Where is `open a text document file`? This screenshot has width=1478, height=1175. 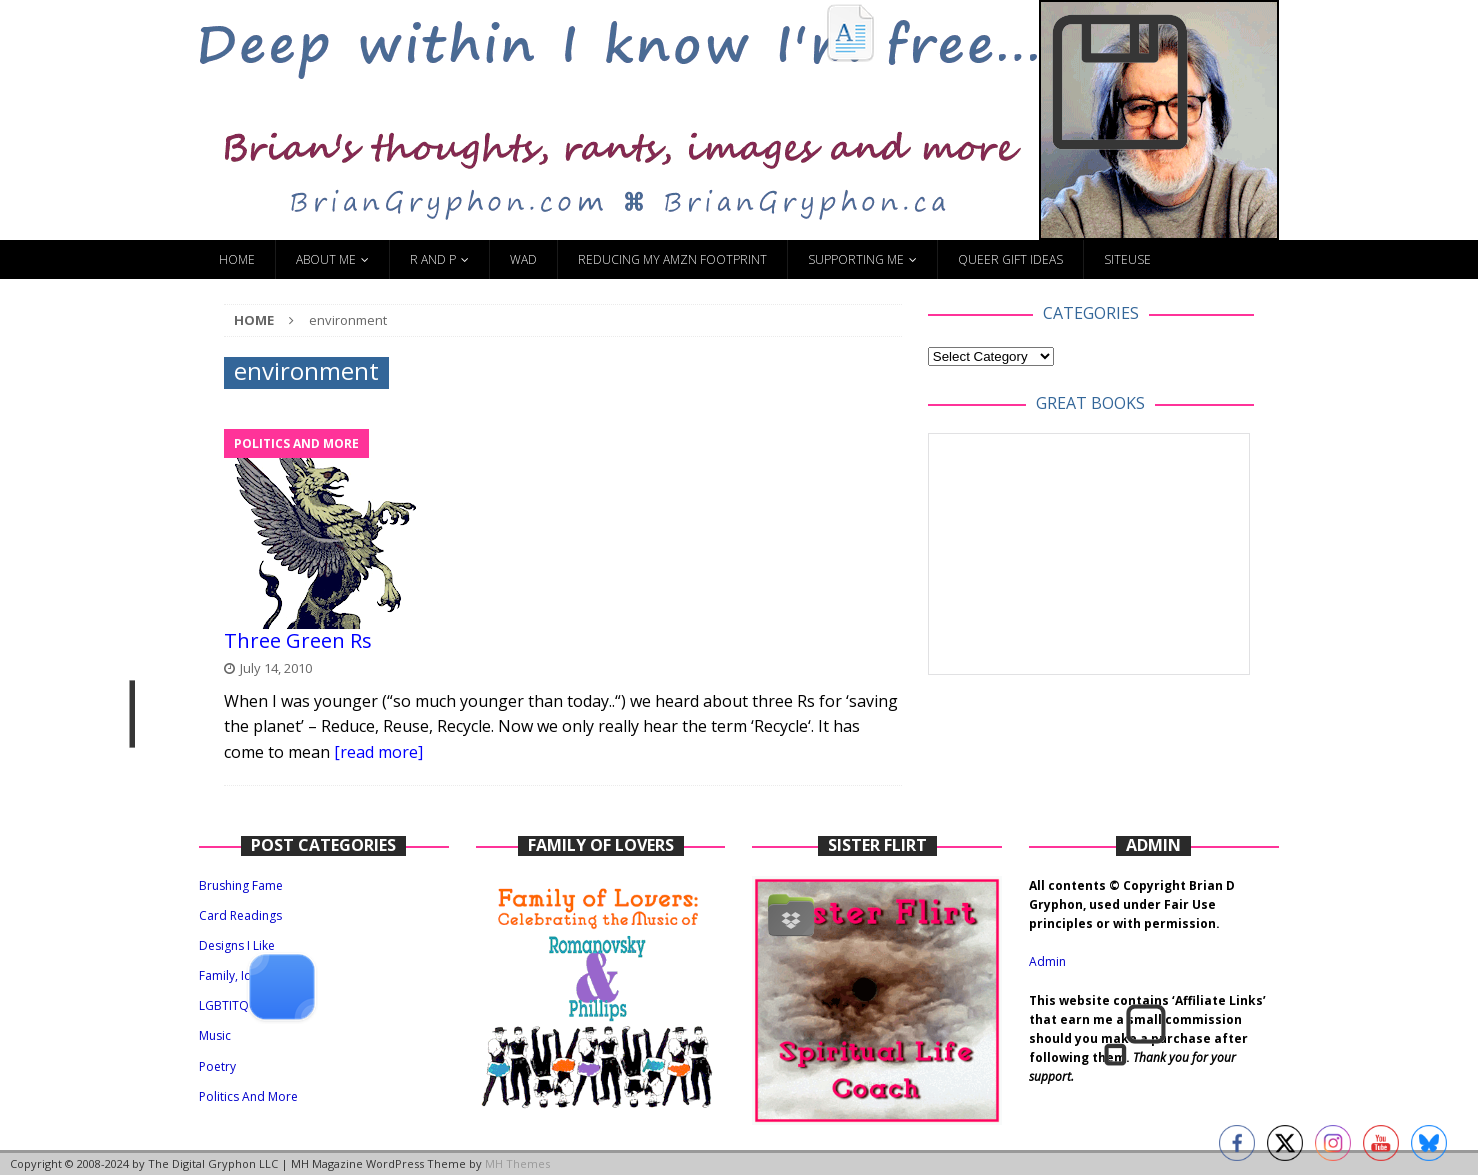 open a text document file is located at coordinates (850, 32).